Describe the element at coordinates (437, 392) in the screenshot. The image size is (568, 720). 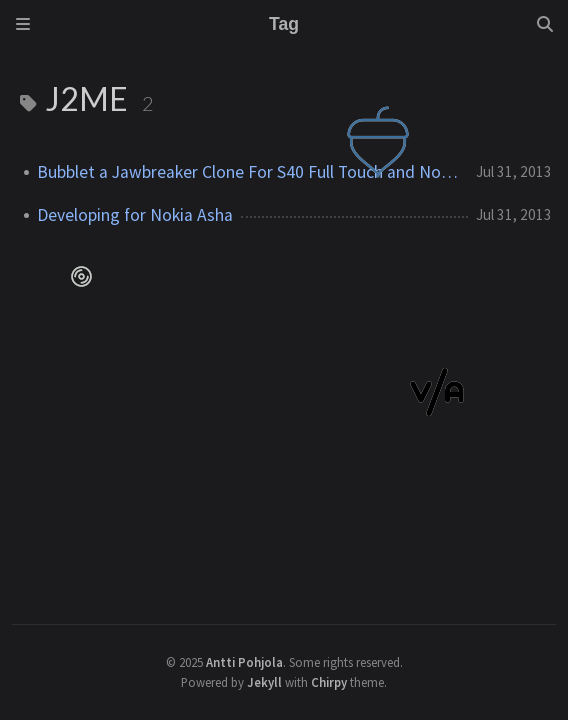
I see `adjust letter spacing in text` at that location.